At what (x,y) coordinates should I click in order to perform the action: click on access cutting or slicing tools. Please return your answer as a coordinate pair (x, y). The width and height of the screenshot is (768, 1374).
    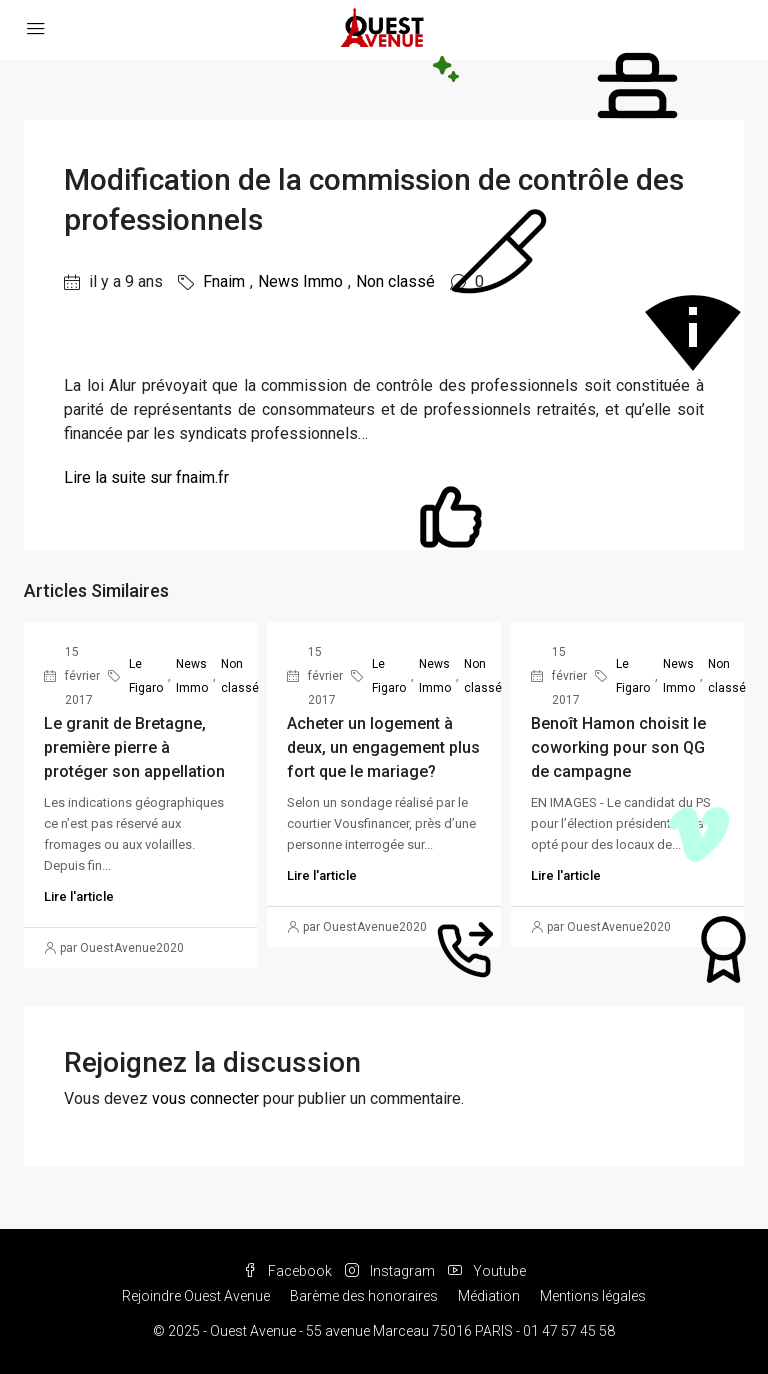
    Looking at the image, I should click on (499, 253).